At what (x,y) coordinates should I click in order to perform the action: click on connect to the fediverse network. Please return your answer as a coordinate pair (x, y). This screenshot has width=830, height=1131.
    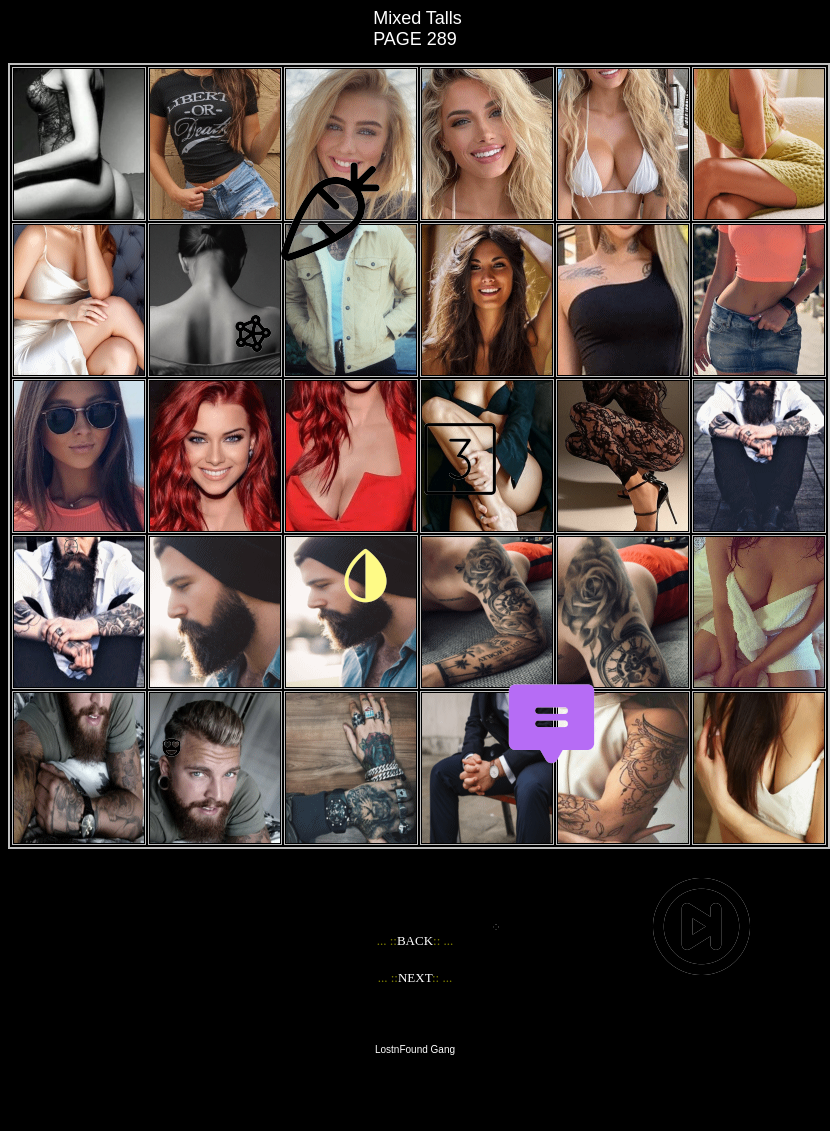
    Looking at the image, I should click on (252, 333).